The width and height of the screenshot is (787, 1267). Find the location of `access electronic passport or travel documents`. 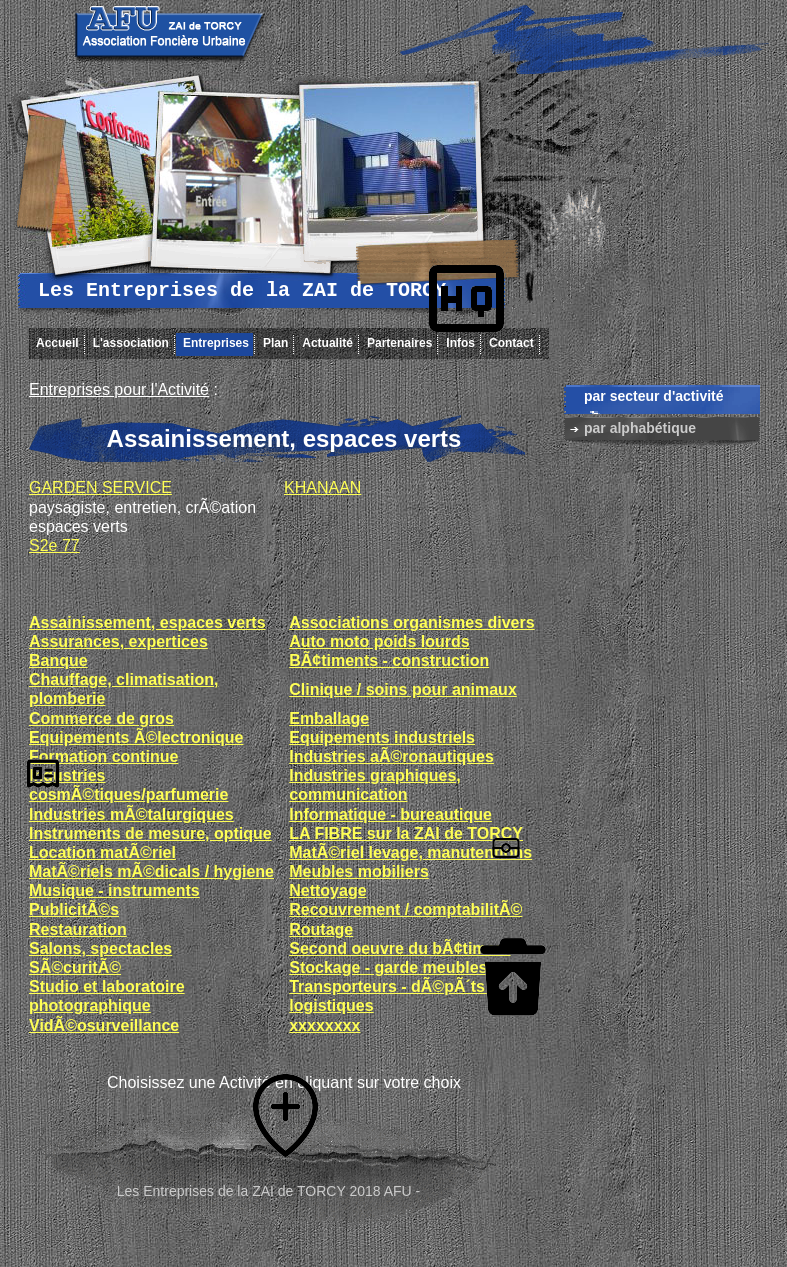

access electronic passport or travel documents is located at coordinates (506, 848).